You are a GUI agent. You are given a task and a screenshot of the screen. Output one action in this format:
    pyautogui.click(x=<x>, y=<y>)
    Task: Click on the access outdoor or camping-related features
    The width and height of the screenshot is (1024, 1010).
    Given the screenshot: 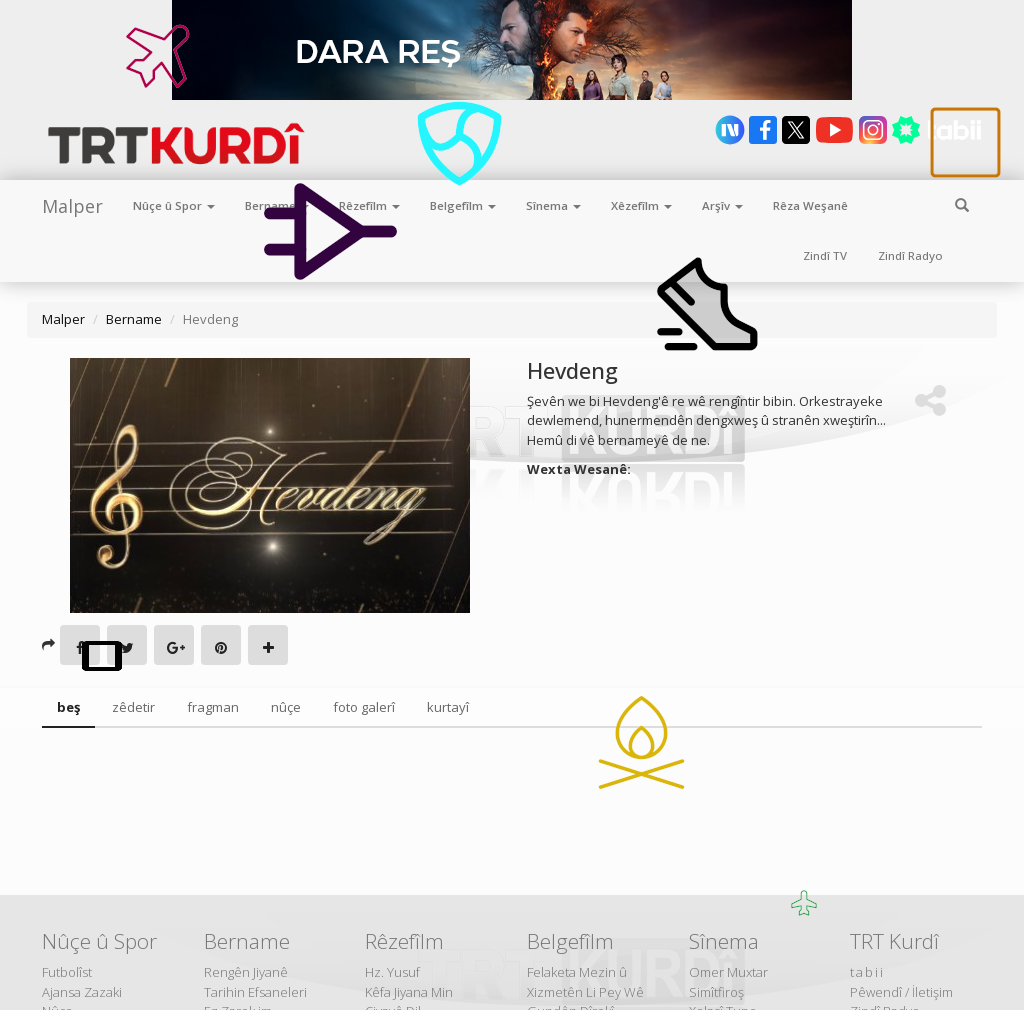 What is the action you would take?
    pyautogui.click(x=641, y=742)
    